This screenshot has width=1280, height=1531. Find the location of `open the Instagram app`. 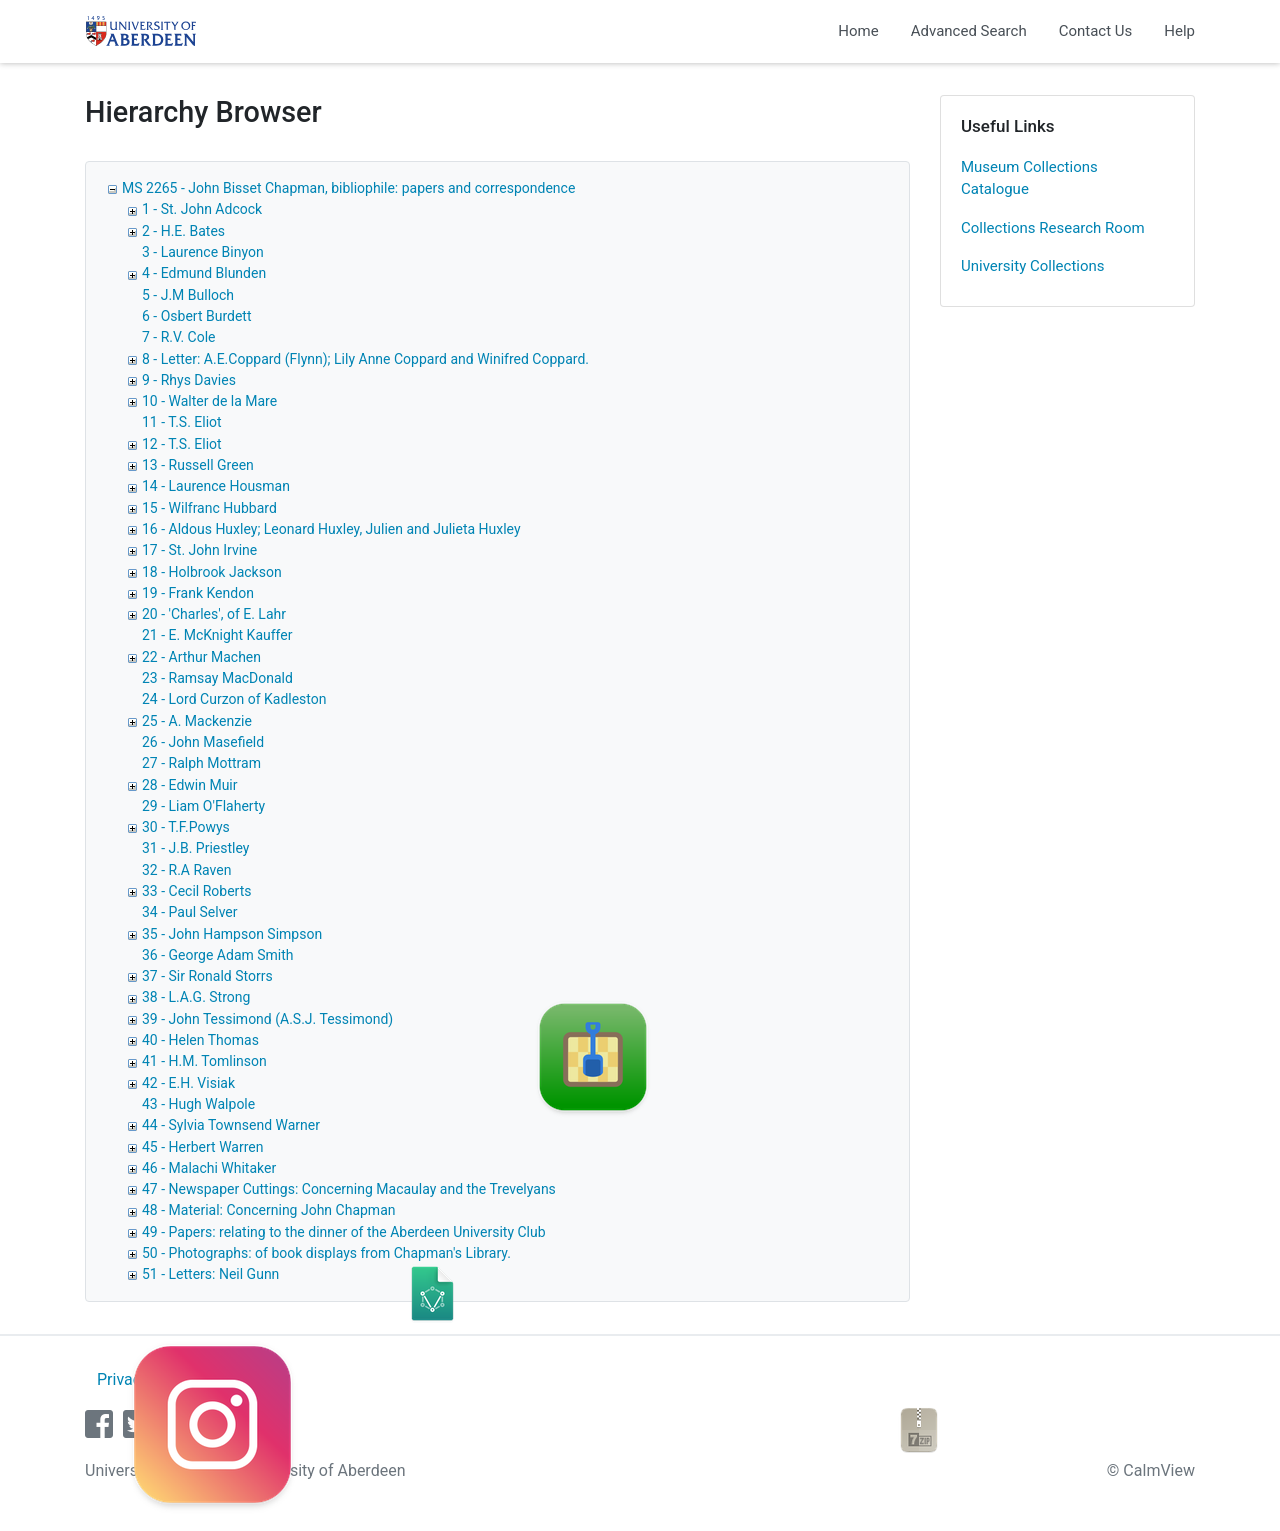

open the Instagram app is located at coordinates (212, 1424).